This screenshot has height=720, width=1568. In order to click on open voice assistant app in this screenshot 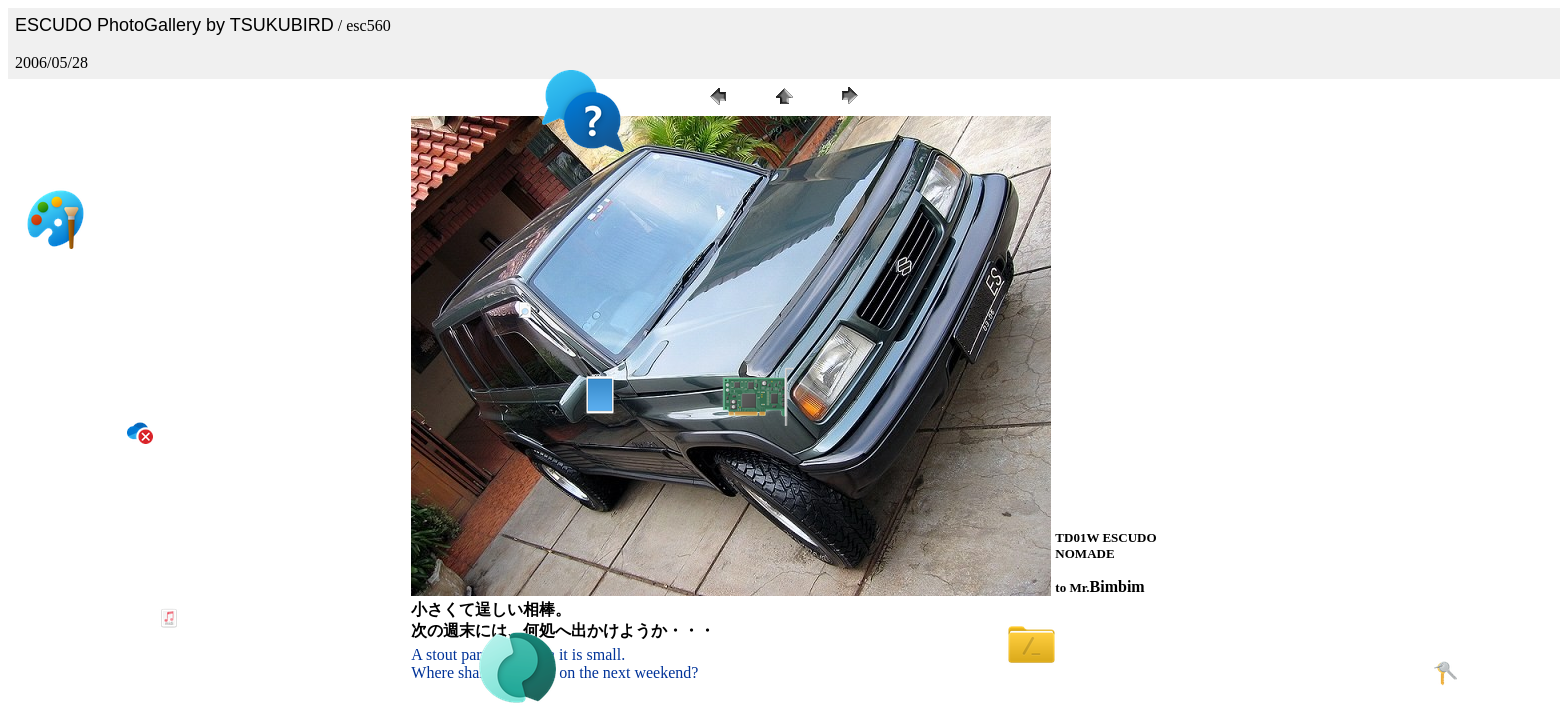, I will do `click(517, 667)`.